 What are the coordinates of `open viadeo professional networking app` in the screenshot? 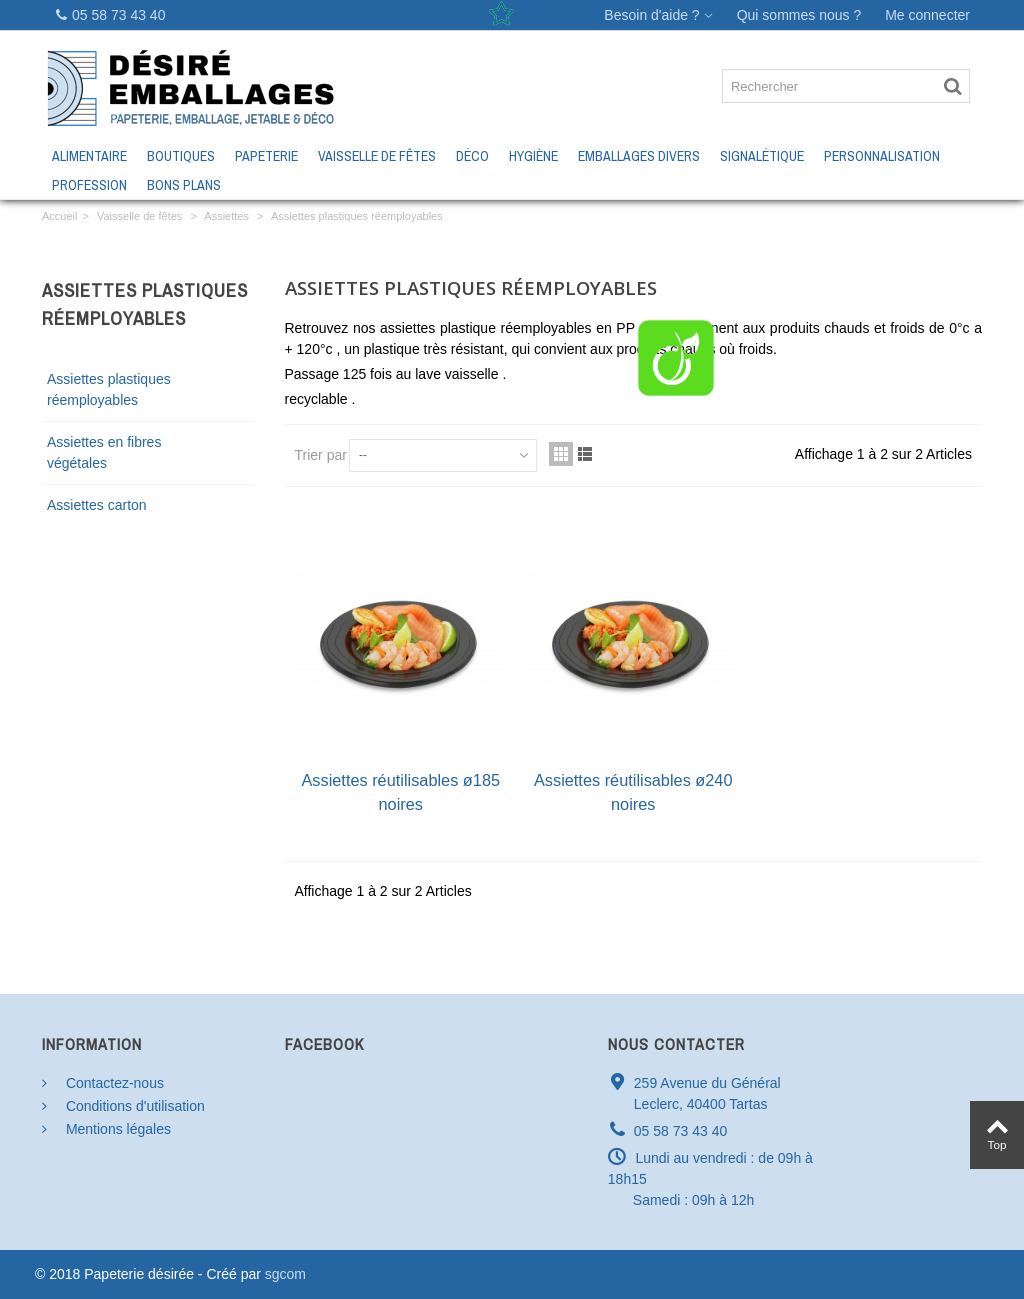 It's located at (676, 358).